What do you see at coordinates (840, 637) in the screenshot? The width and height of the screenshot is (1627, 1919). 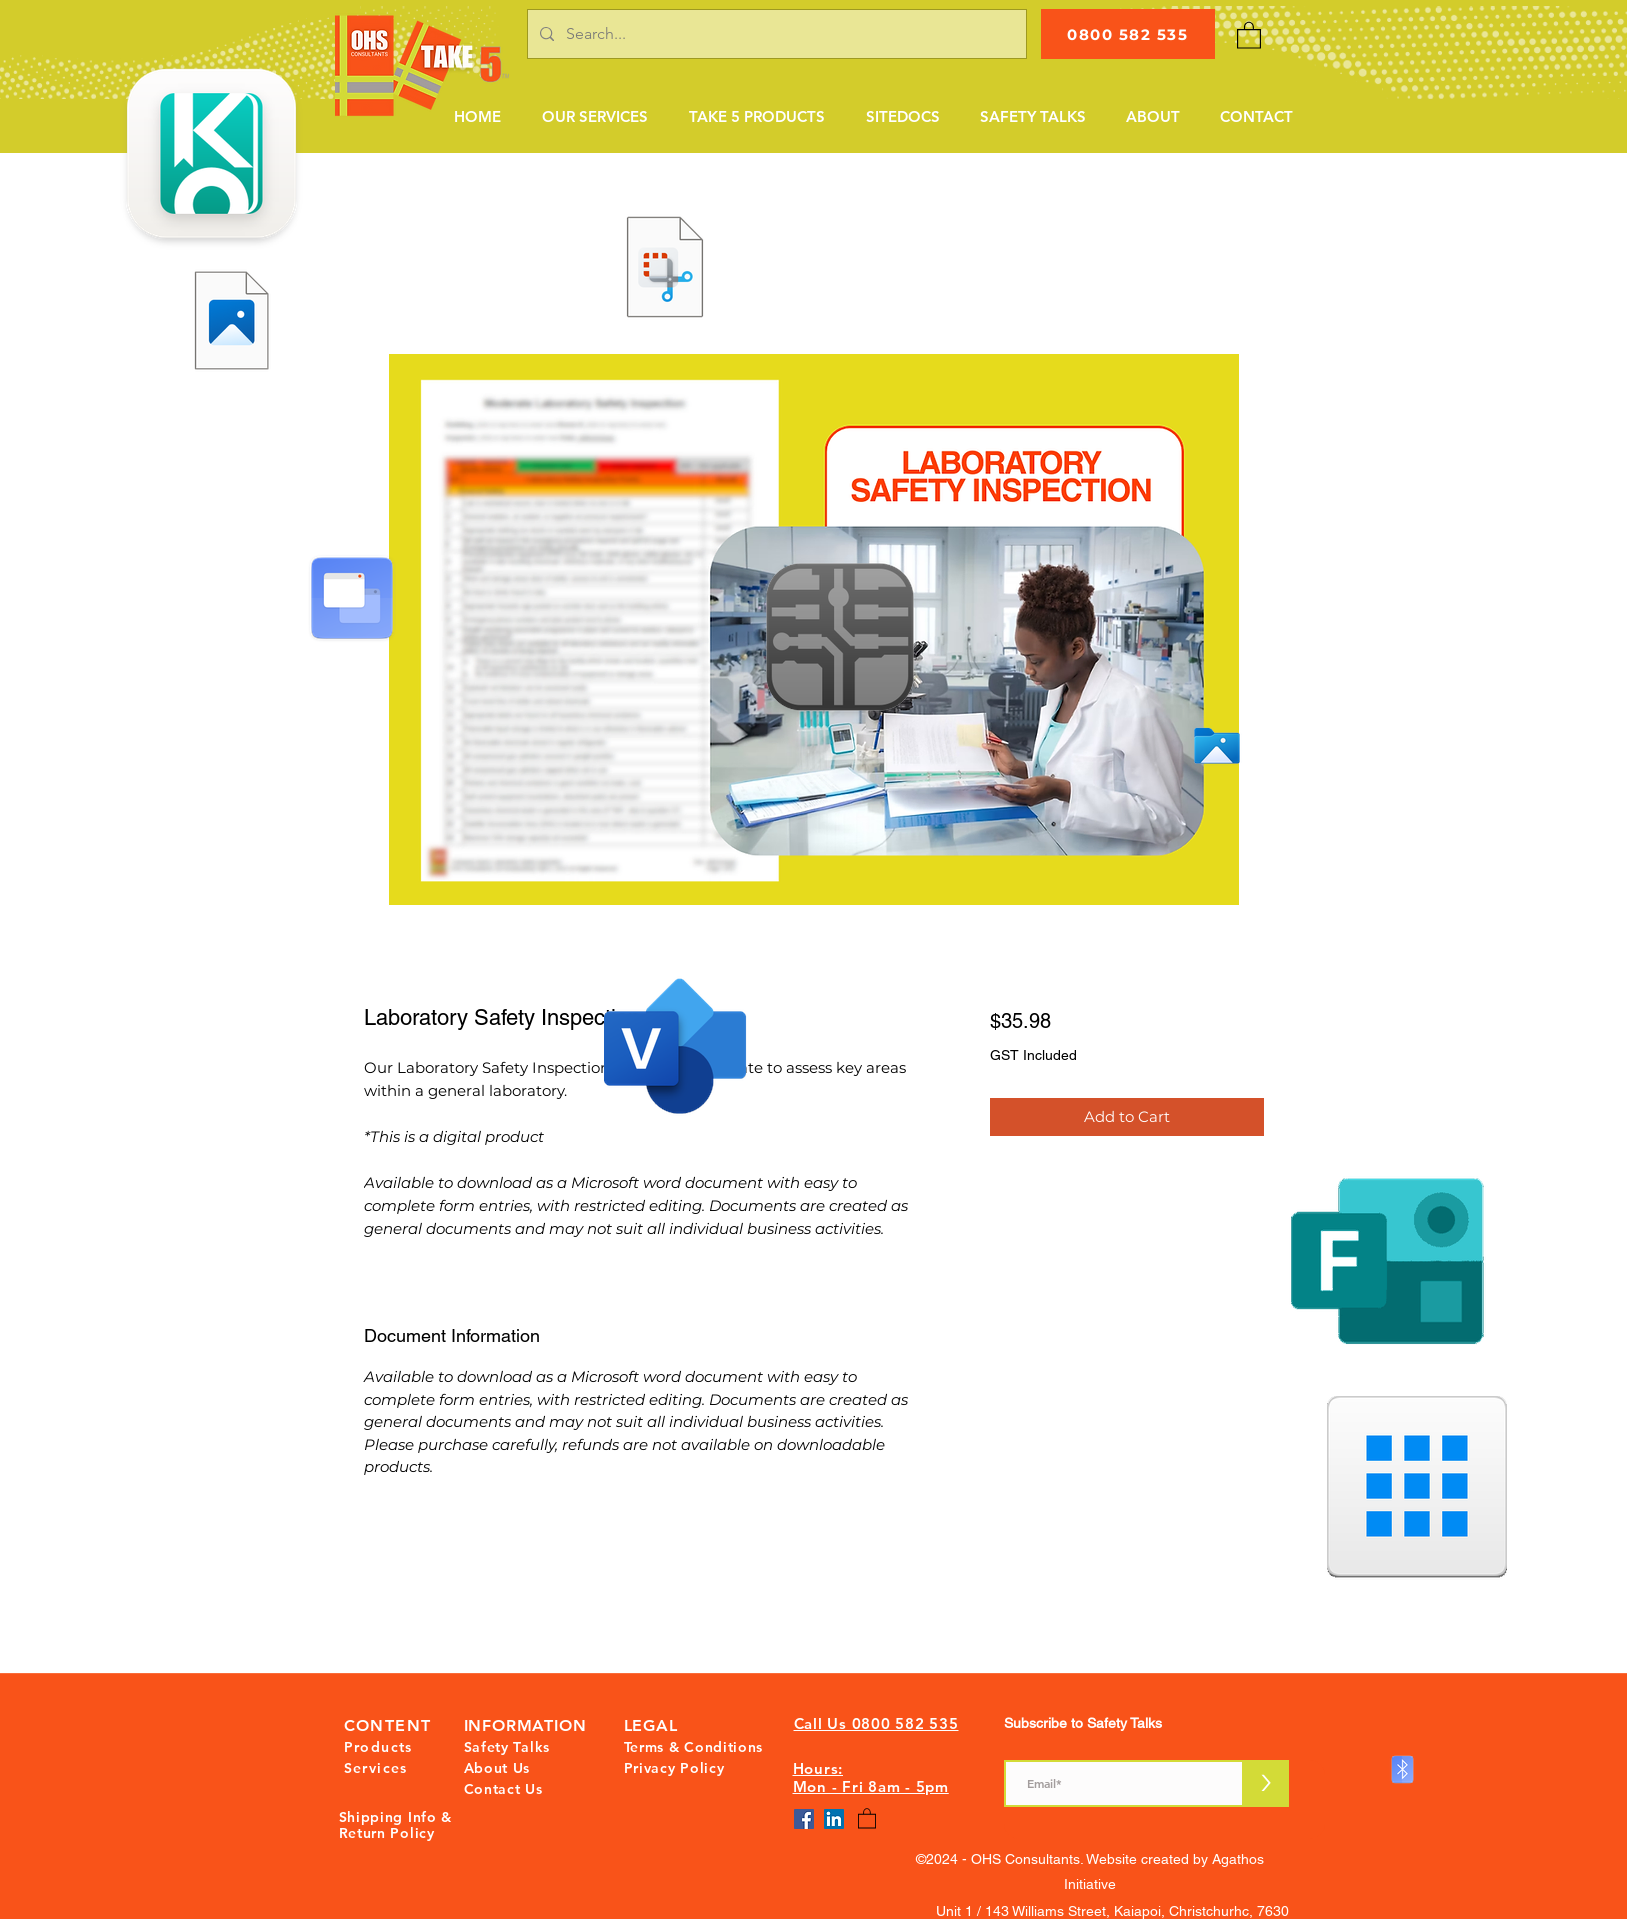 I see `open gerbview application for viewing gerber files` at bounding box center [840, 637].